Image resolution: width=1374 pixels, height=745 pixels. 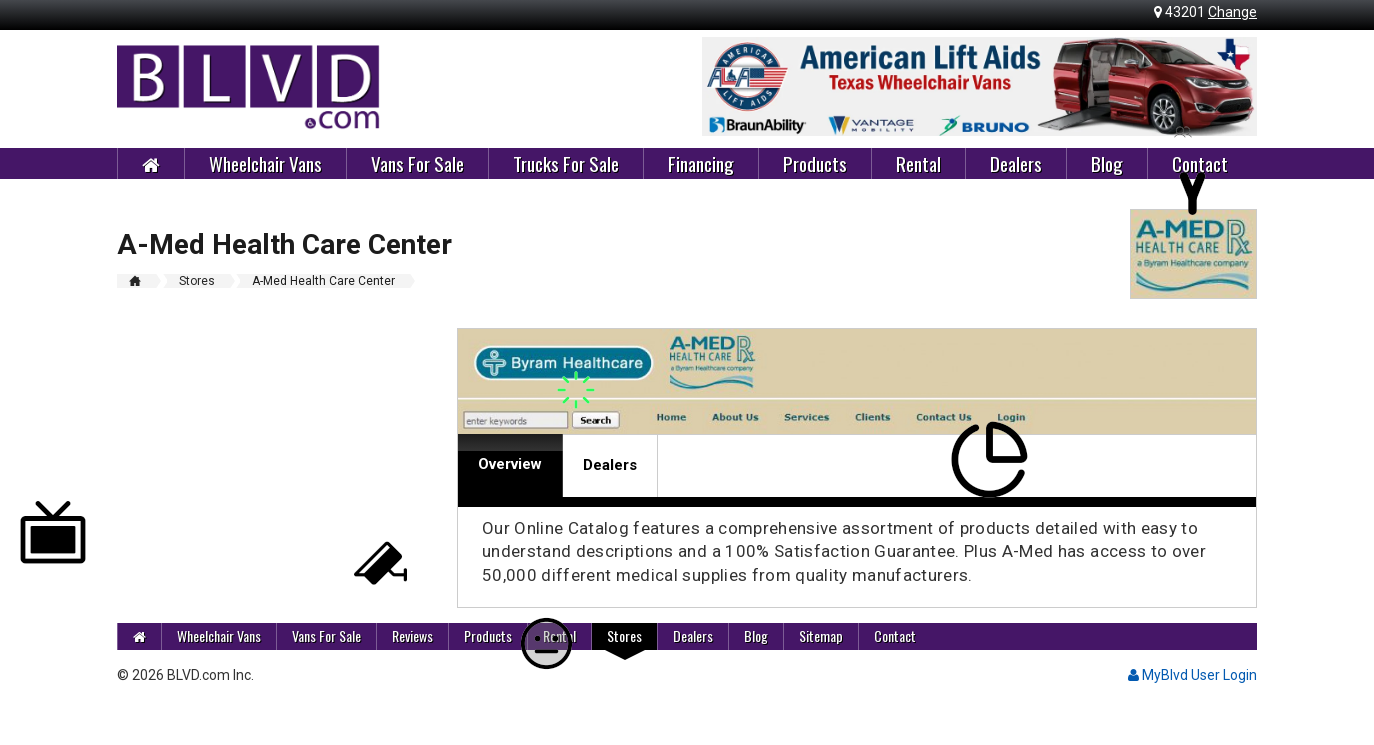 What do you see at coordinates (546, 643) in the screenshot?
I see `rate experience as neutral or average` at bounding box center [546, 643].